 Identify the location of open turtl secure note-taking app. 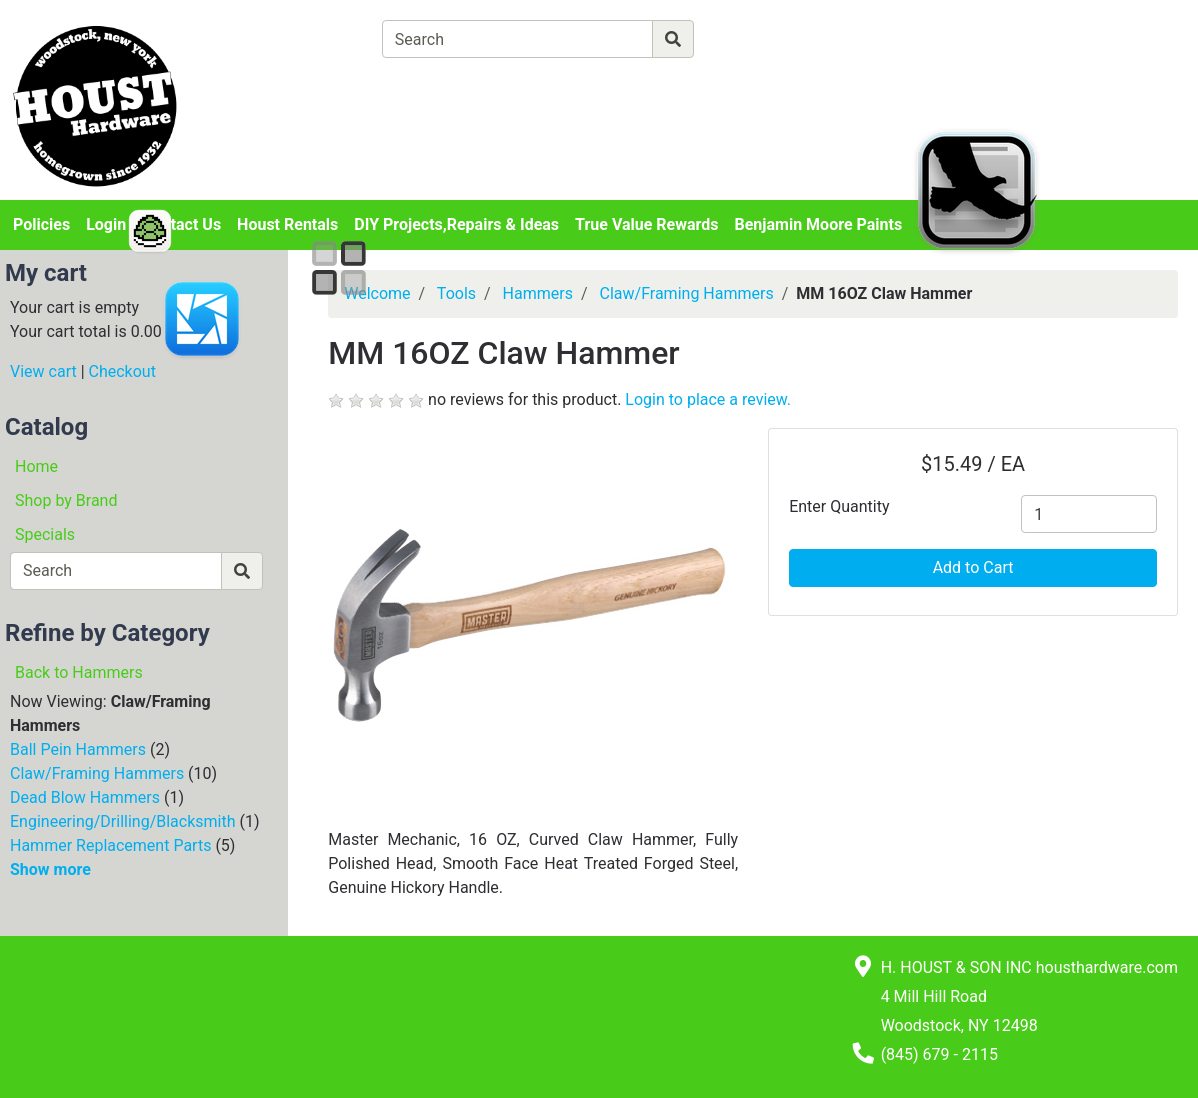
(150, 231).